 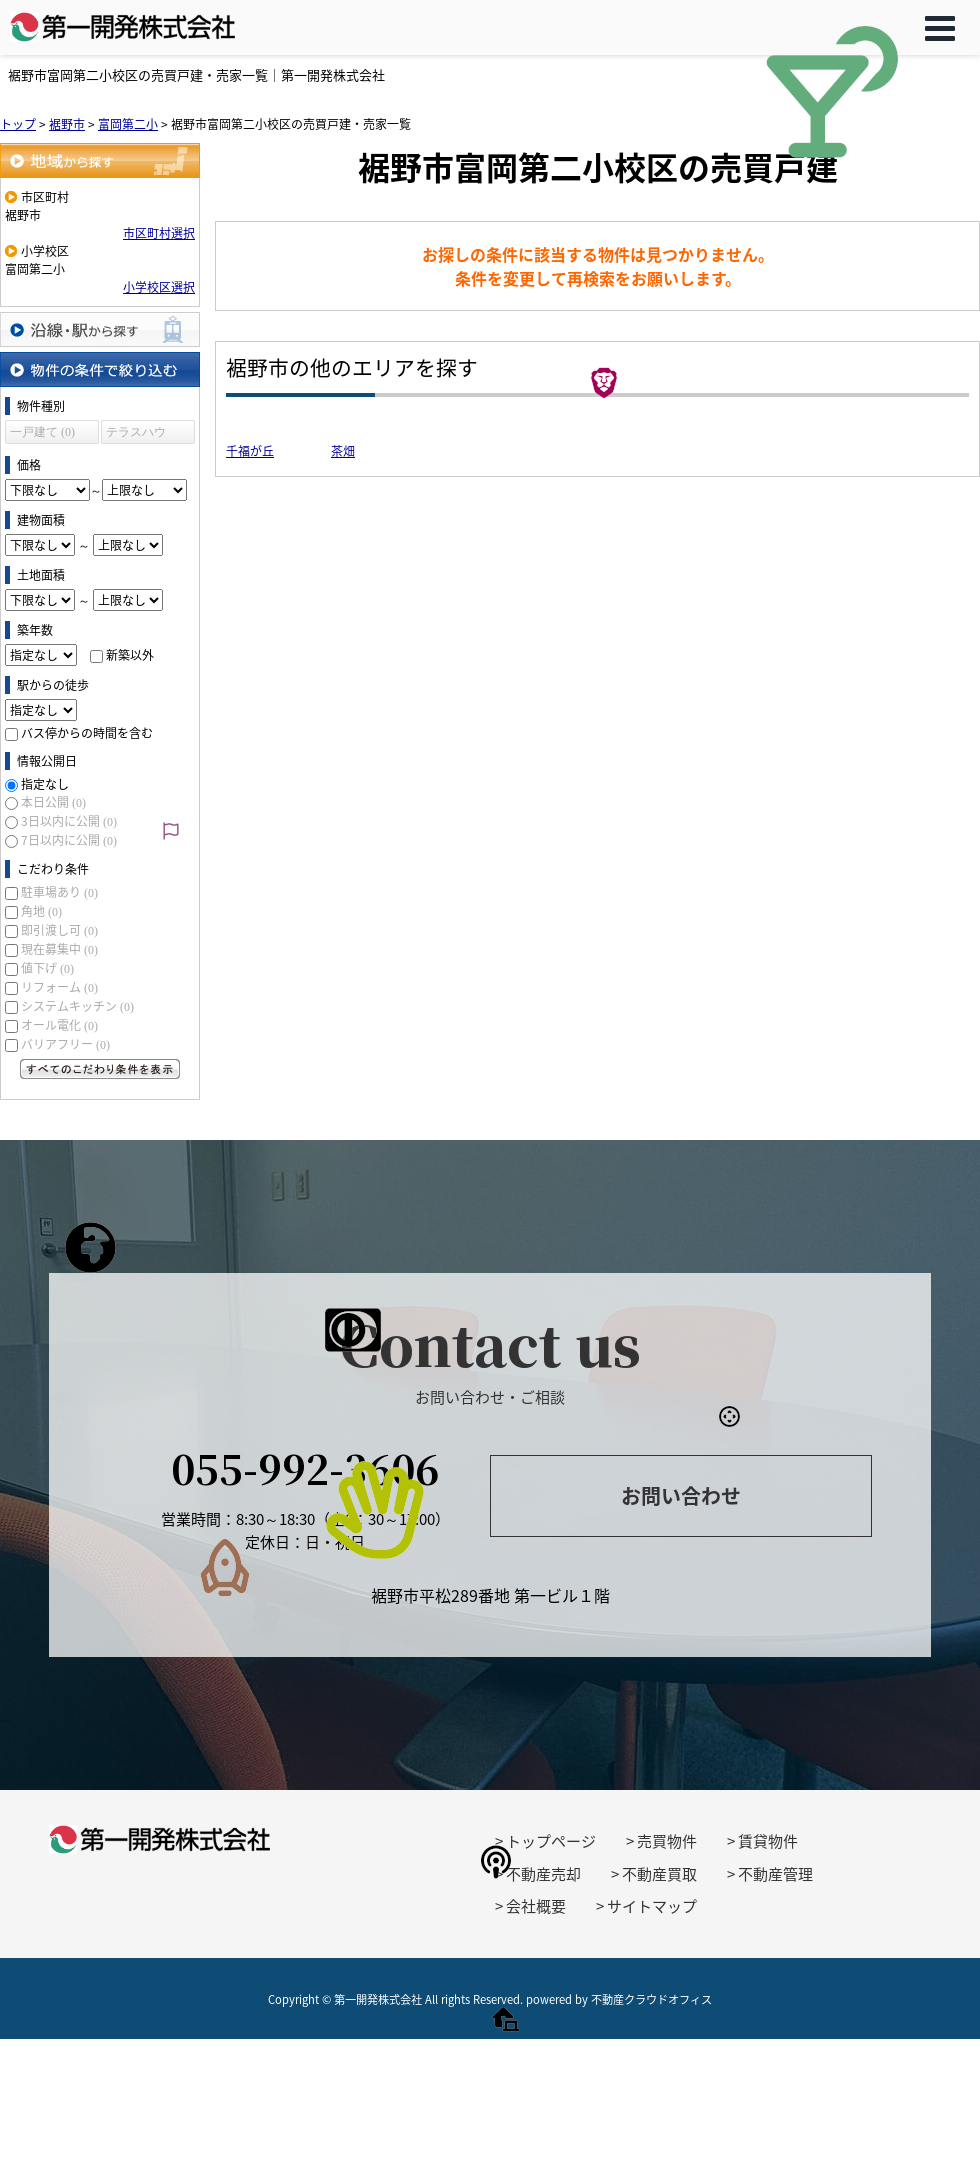 I want to click on select africa region or language, so click(x=90, y=1247).